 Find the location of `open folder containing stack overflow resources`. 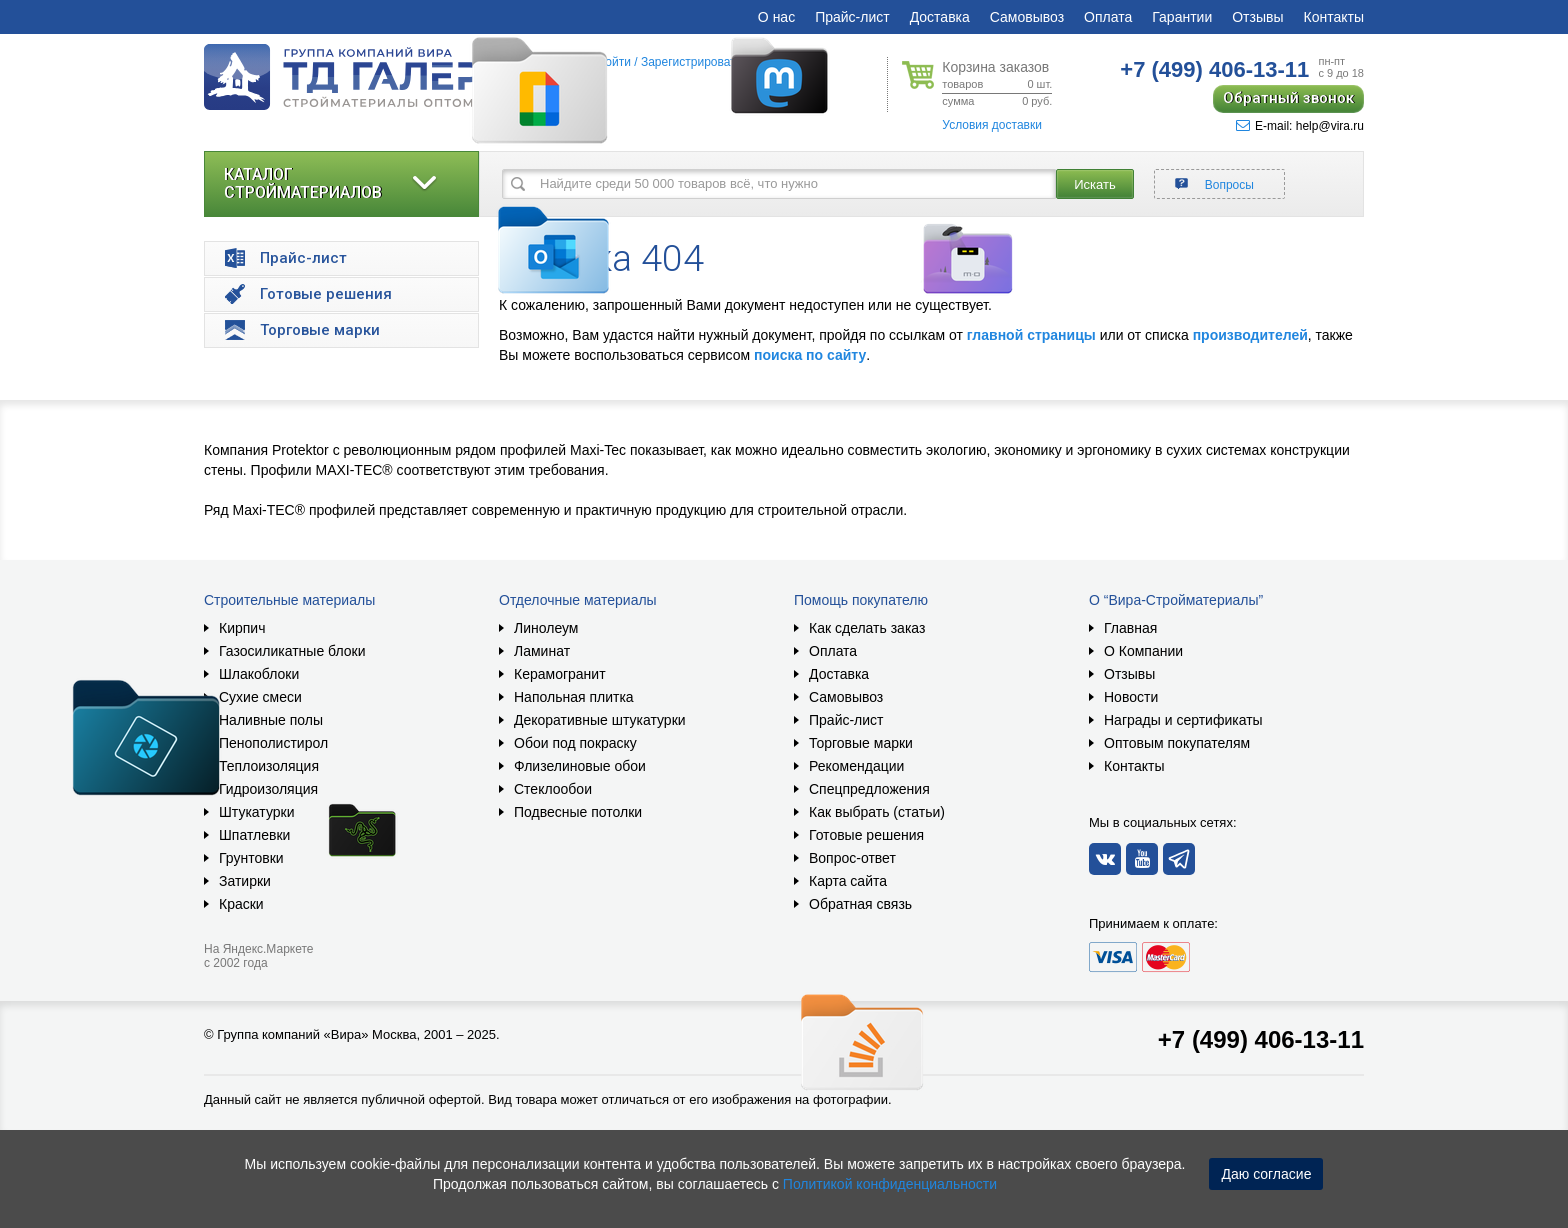

open folder containing stack overflow resources is located at coordinates (861, 1045).